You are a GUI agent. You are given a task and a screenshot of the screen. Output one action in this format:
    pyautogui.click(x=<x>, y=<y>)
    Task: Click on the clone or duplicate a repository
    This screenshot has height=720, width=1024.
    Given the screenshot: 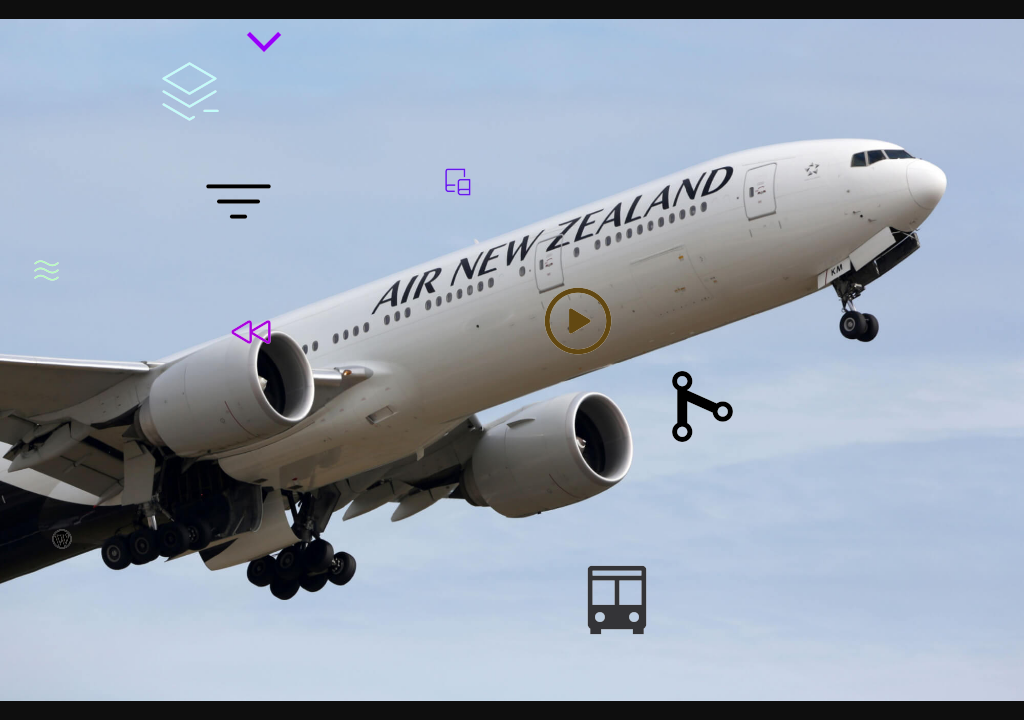 What is the action you would take?
    pyautogui.click(x=457, y=182)
    